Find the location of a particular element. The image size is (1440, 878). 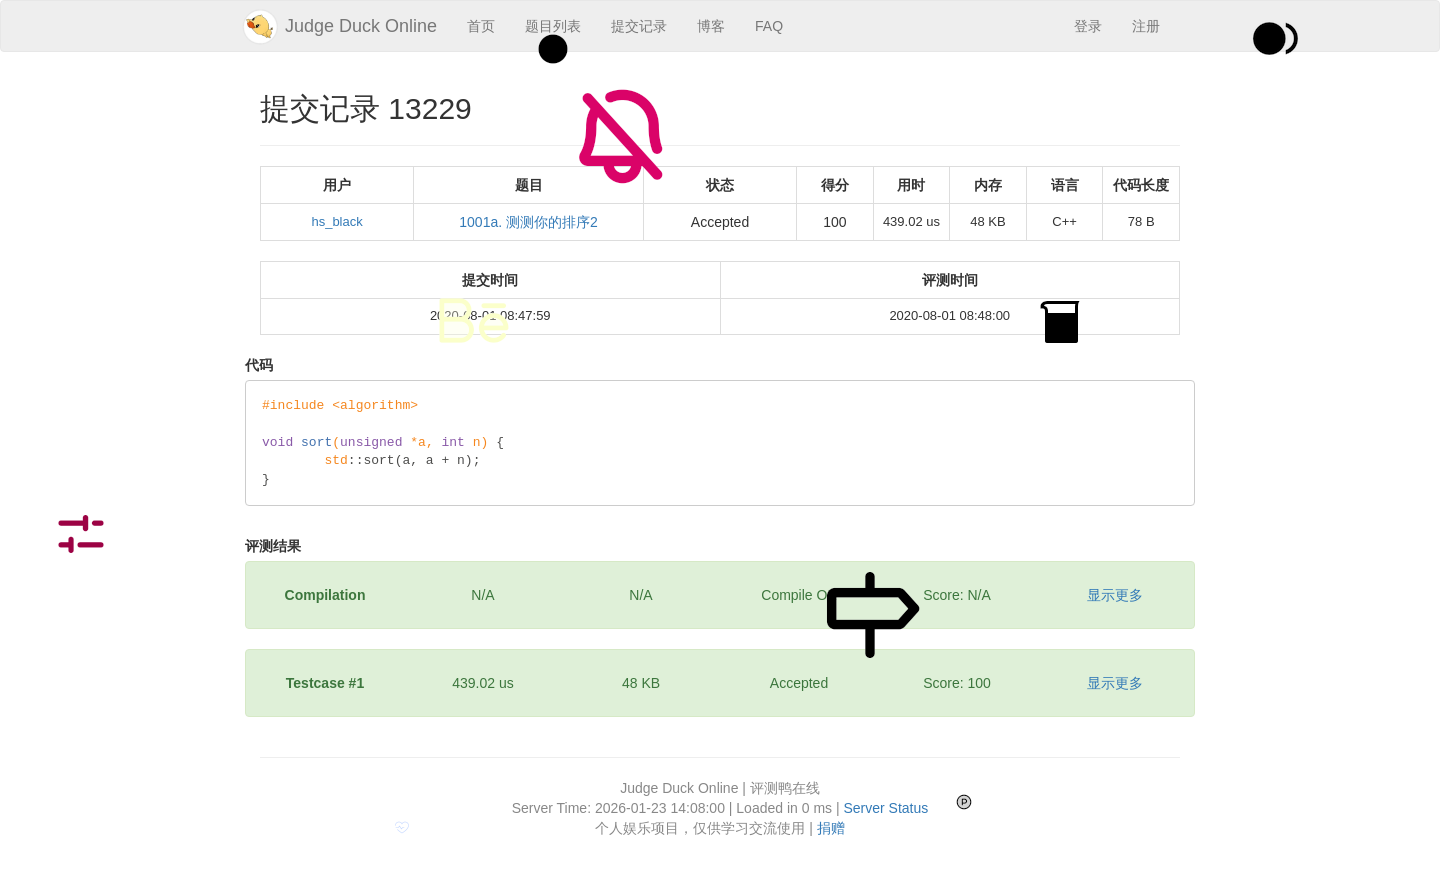

navigate to directions or wayfinding is located at coordinates (870, 615).